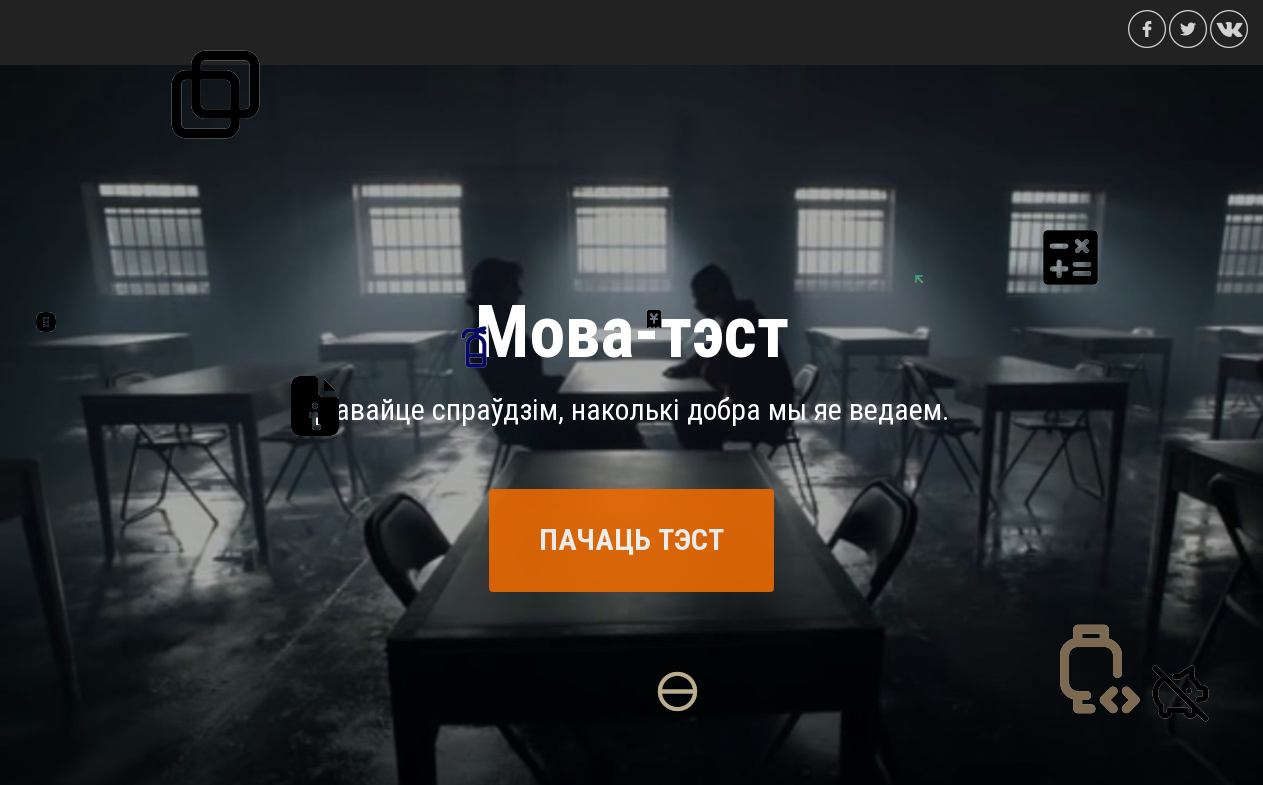 The width and height of the screenshot is (1263, 785). I want to click on view overlapping layers or intersecting objects, so click(215, 94).